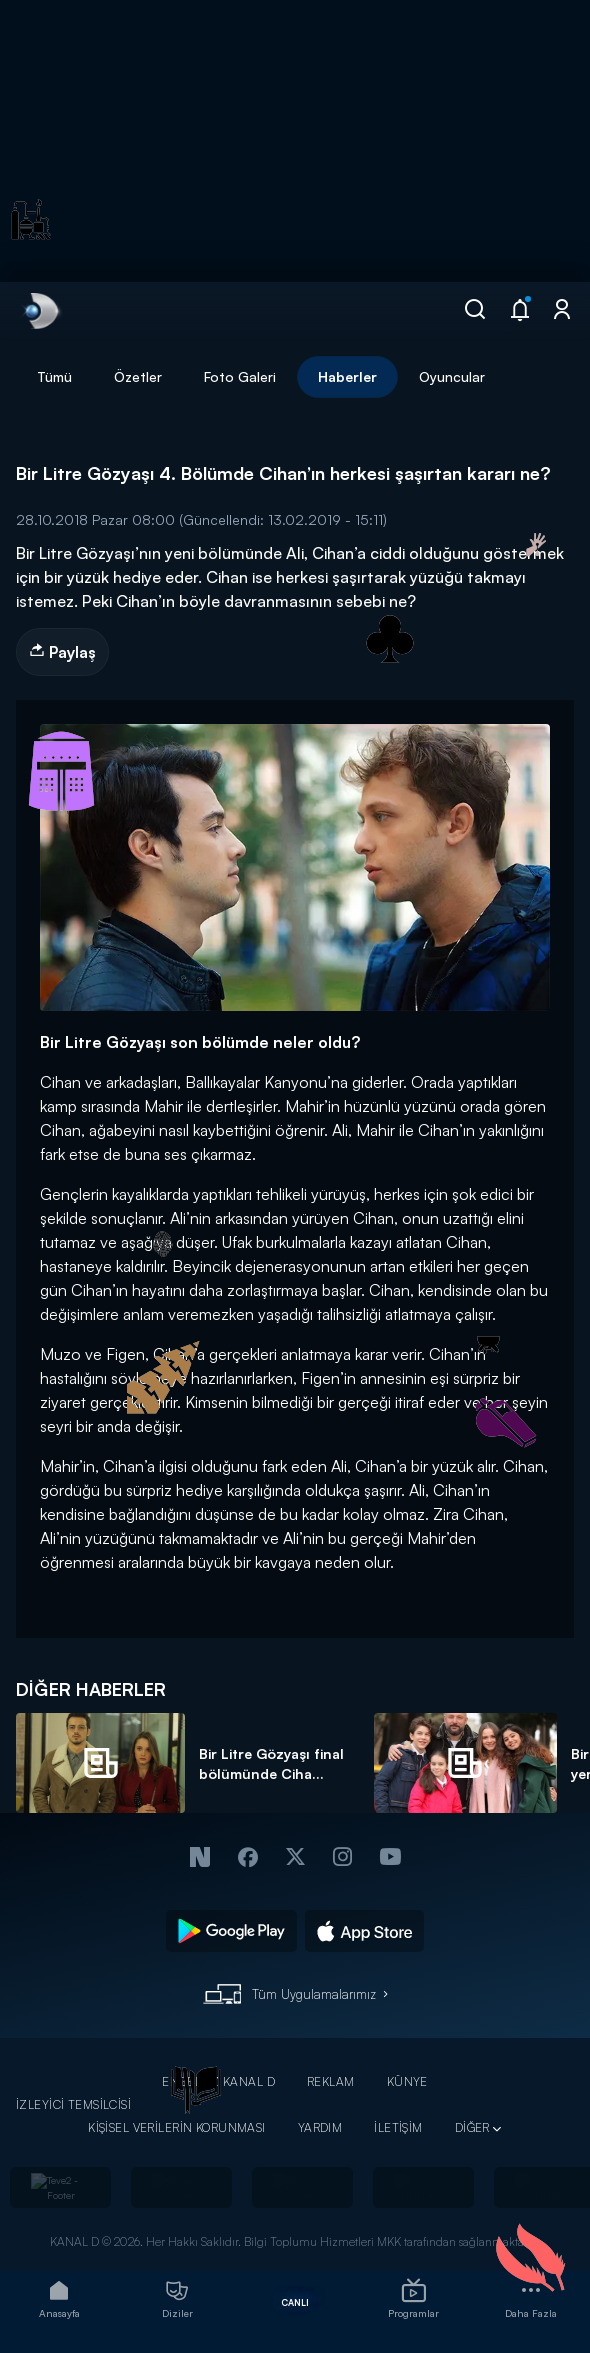  What do you see at coordinates (390, 639) in the screenshot?
I see `select clubs suit in a card game` at bounding box center [390, 639].